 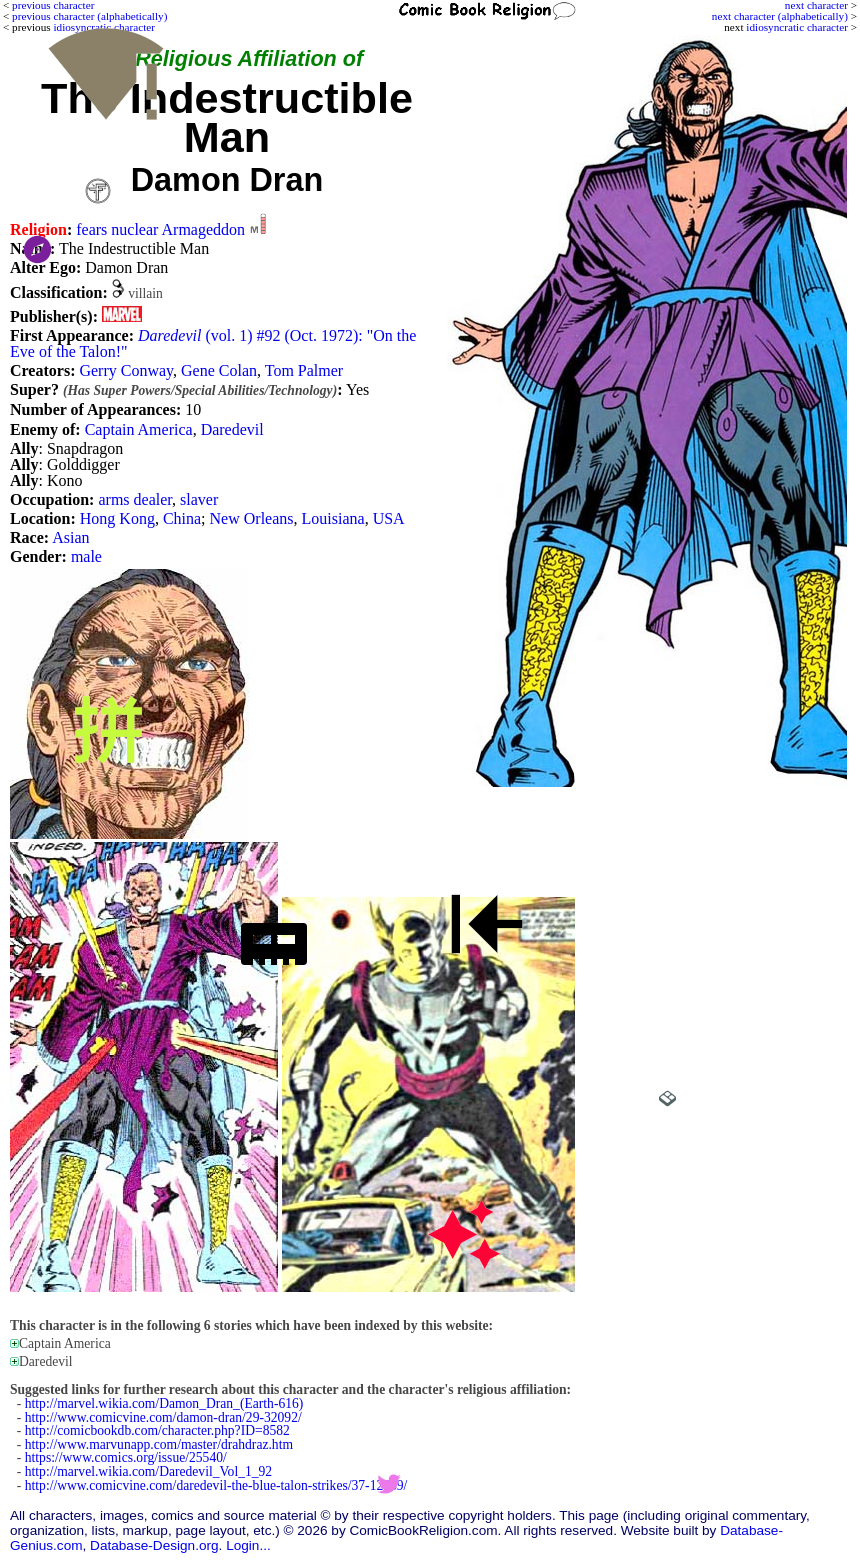 What do you see at coordinates (37, 249) in the screenshot?
I see `open compass or navigation app` at bounding box center [37, 249].